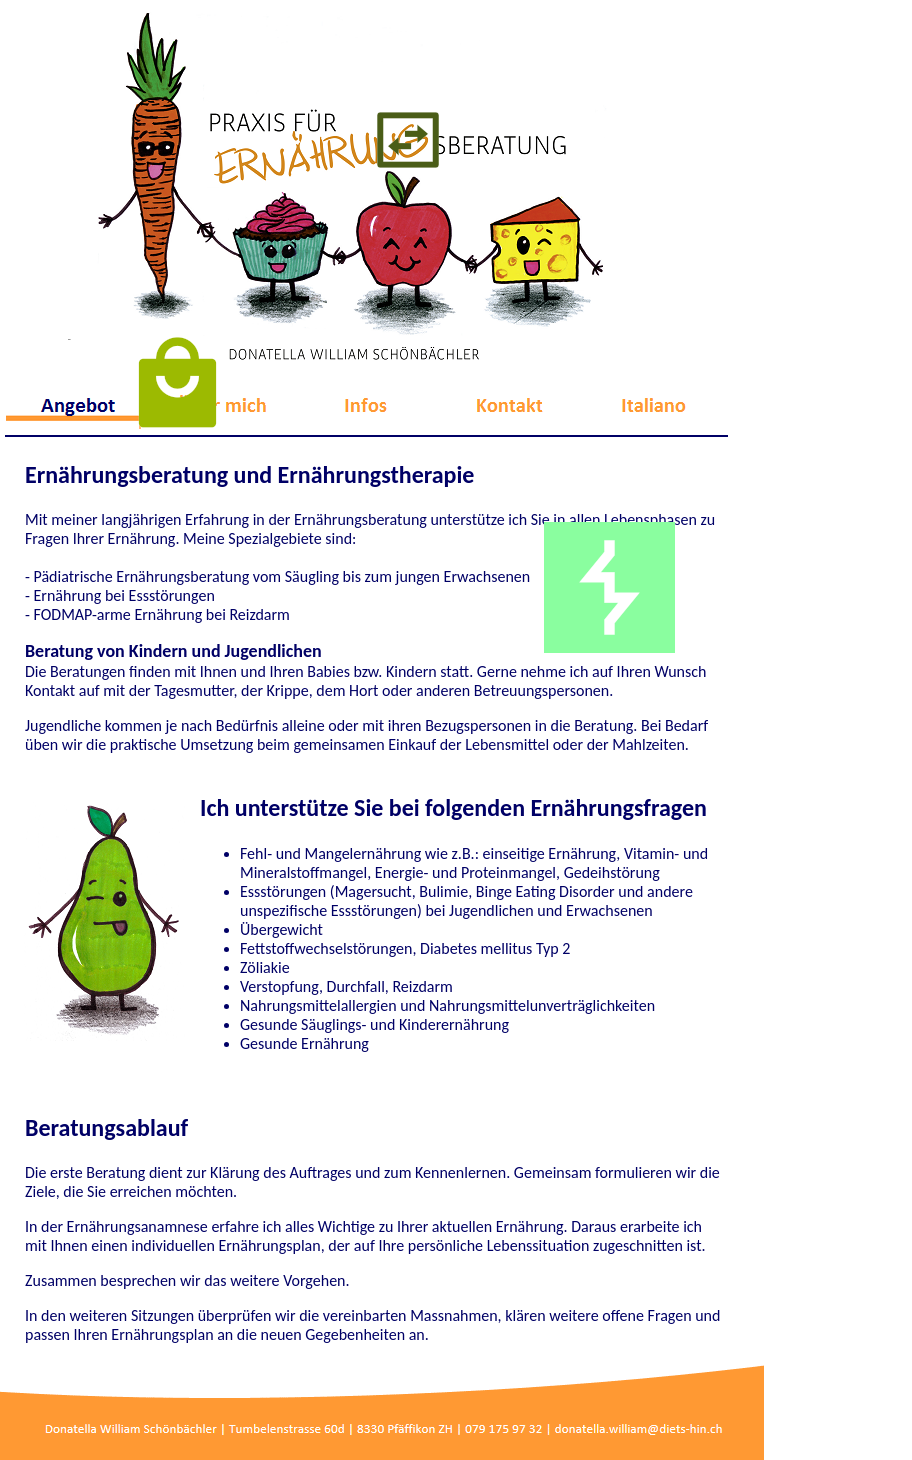 The height and width of the screenshot is (1460, 912). What do you see at coordinates (609, 587) in the screenshot?
I see `open Burp Suite application` at bounding box center [609, 587].